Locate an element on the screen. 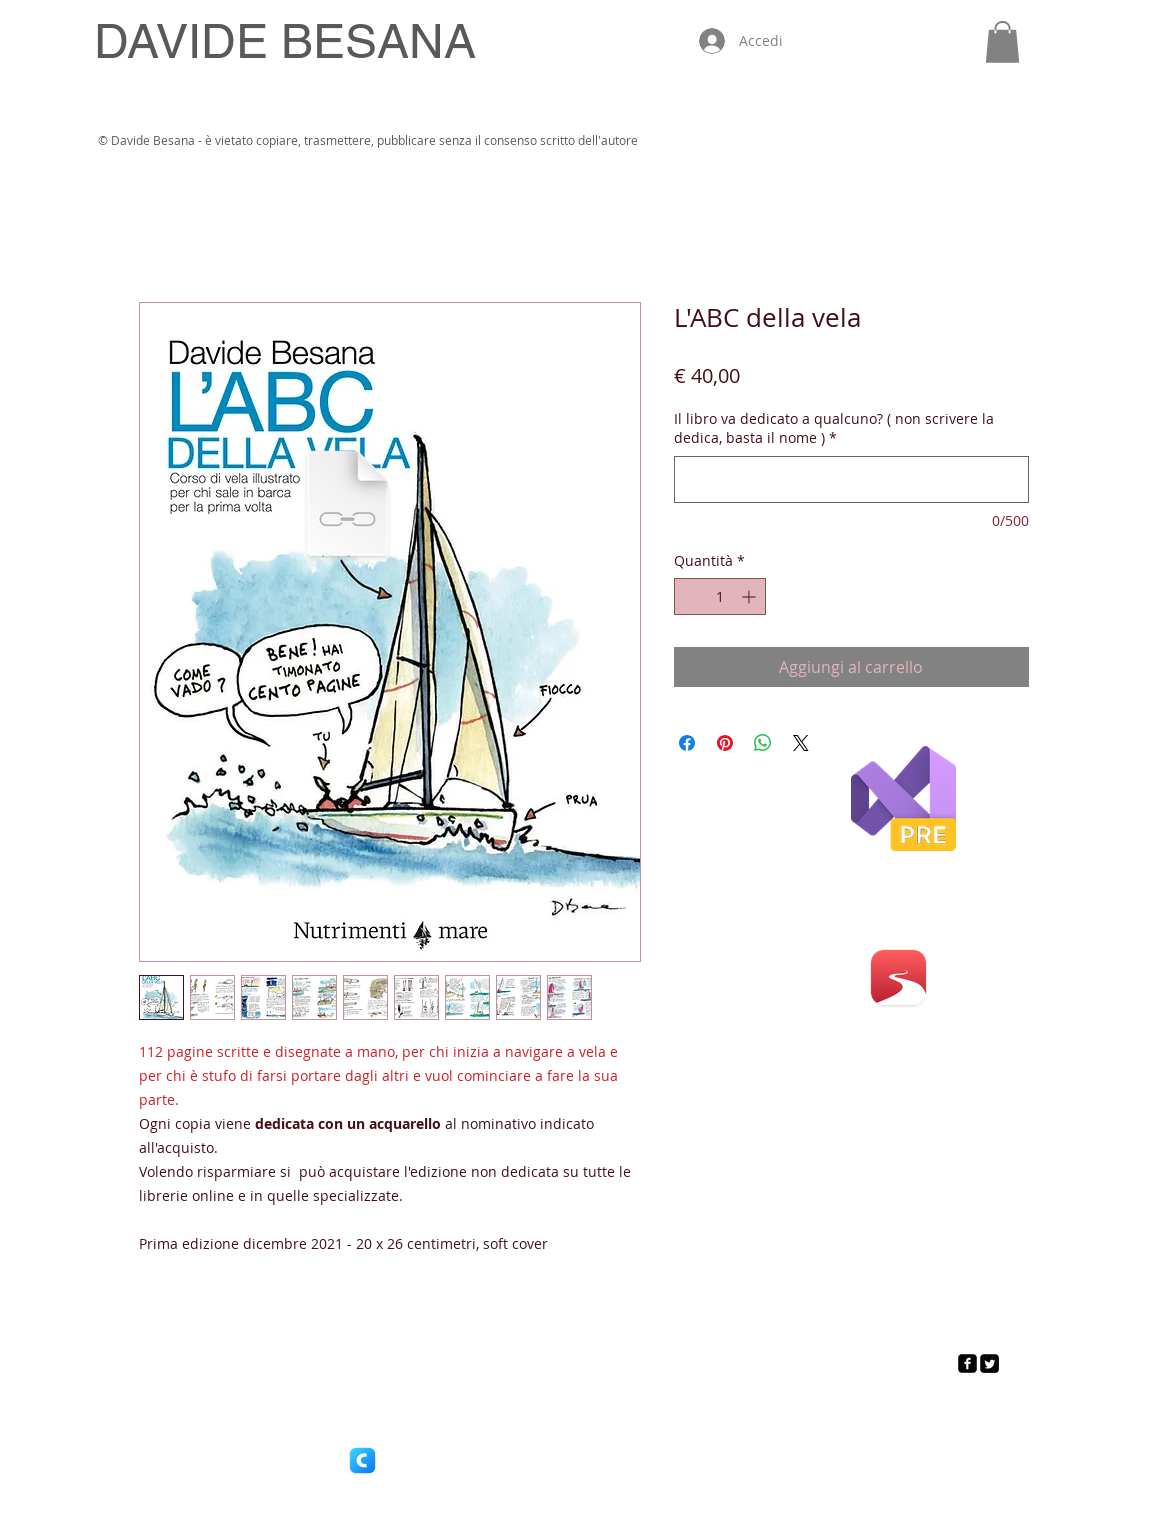 This screenshot has height=1532, width=1167. open visual studio preview application is located at coordinates (903, 798).